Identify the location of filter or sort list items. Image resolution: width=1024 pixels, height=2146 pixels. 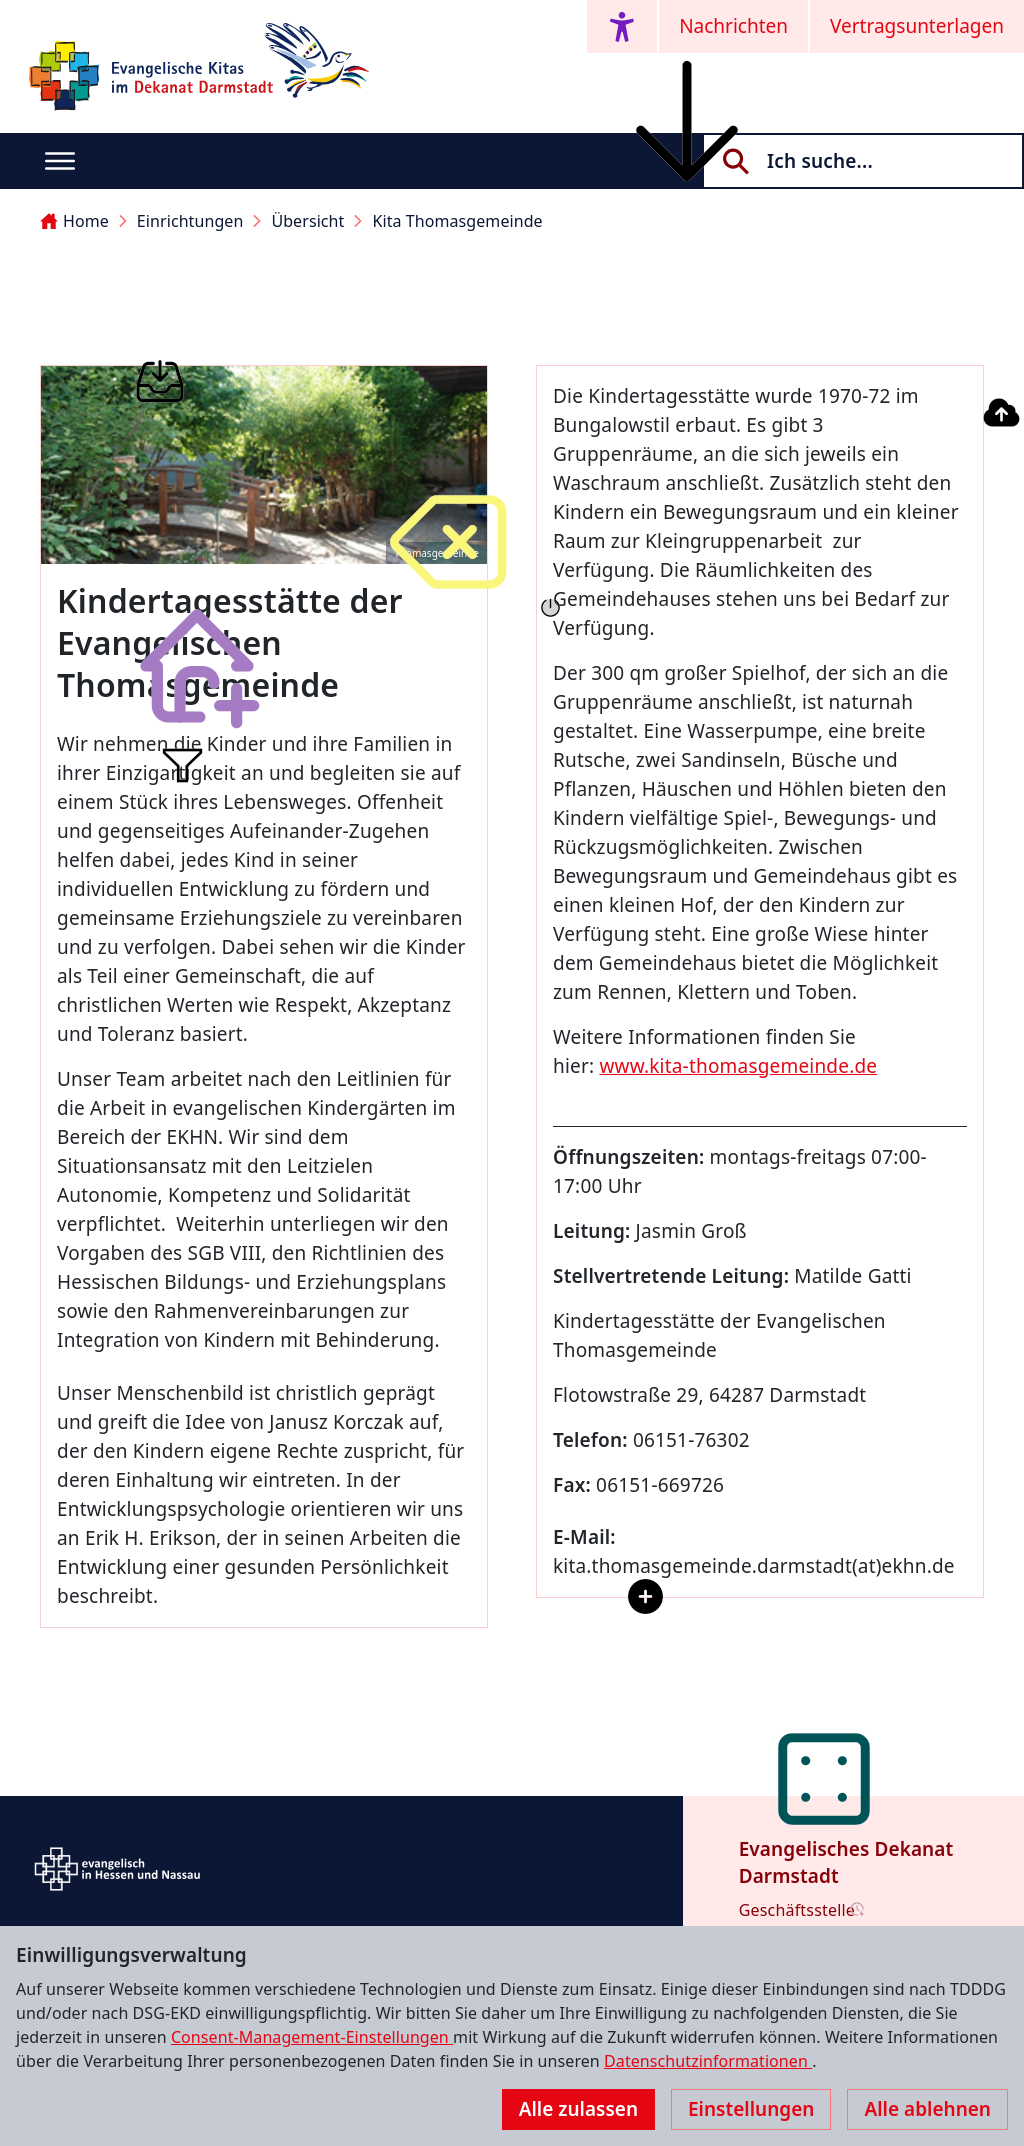
(182, 765).